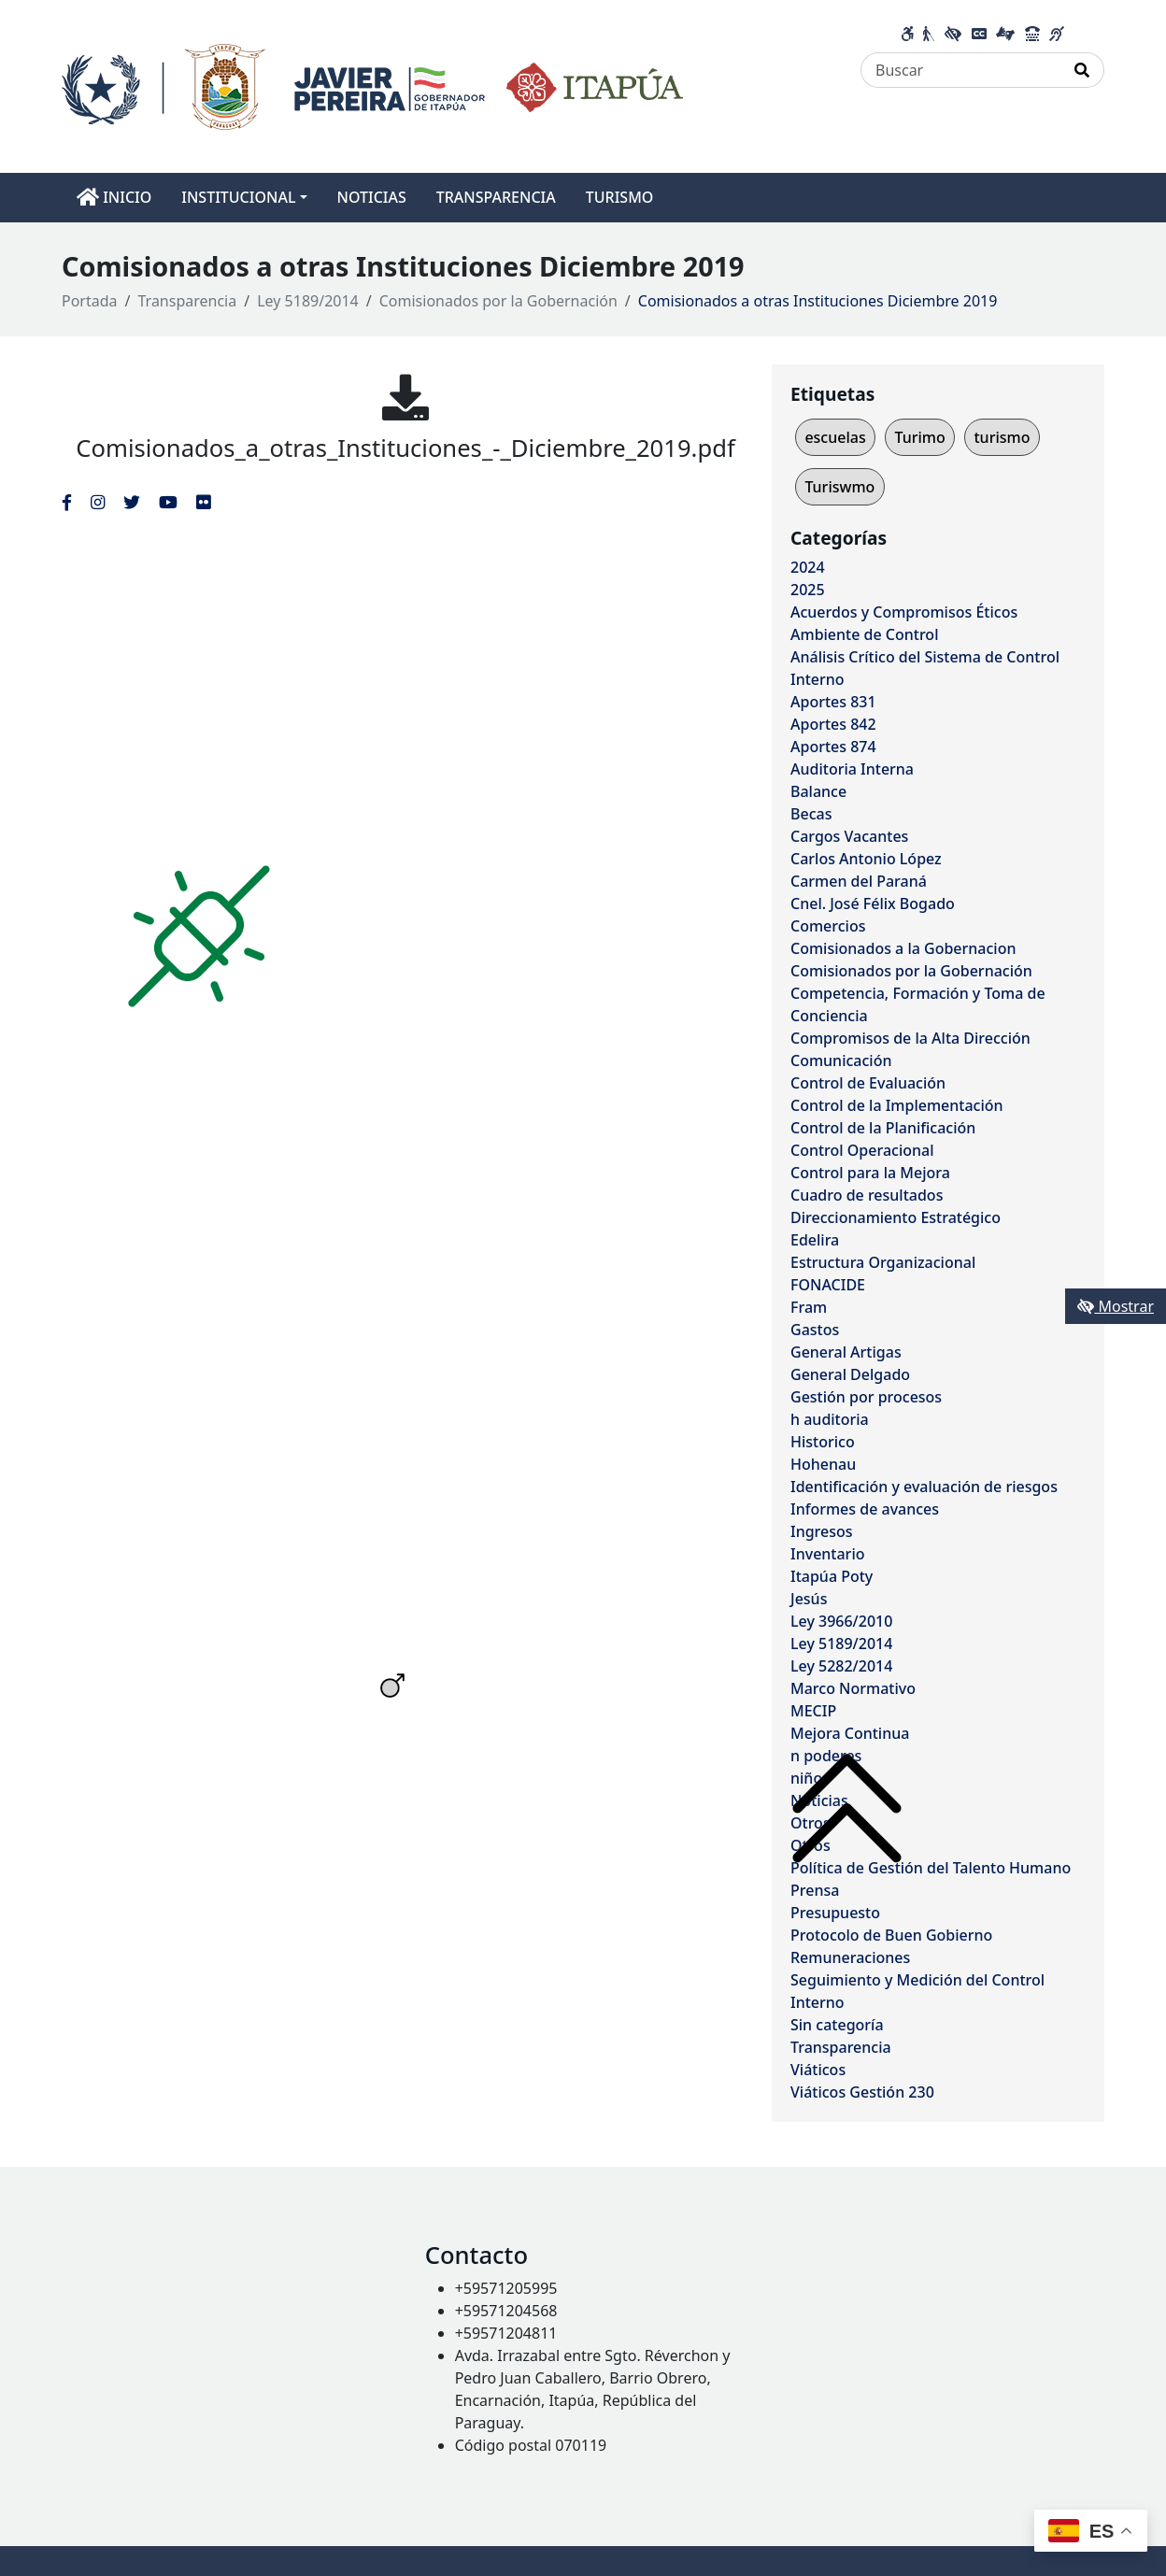 The image size is (1166, 2576). Describe the element at coordinates (392, 1685) in the screenshot. I see `indicates male gender selection` at that location.